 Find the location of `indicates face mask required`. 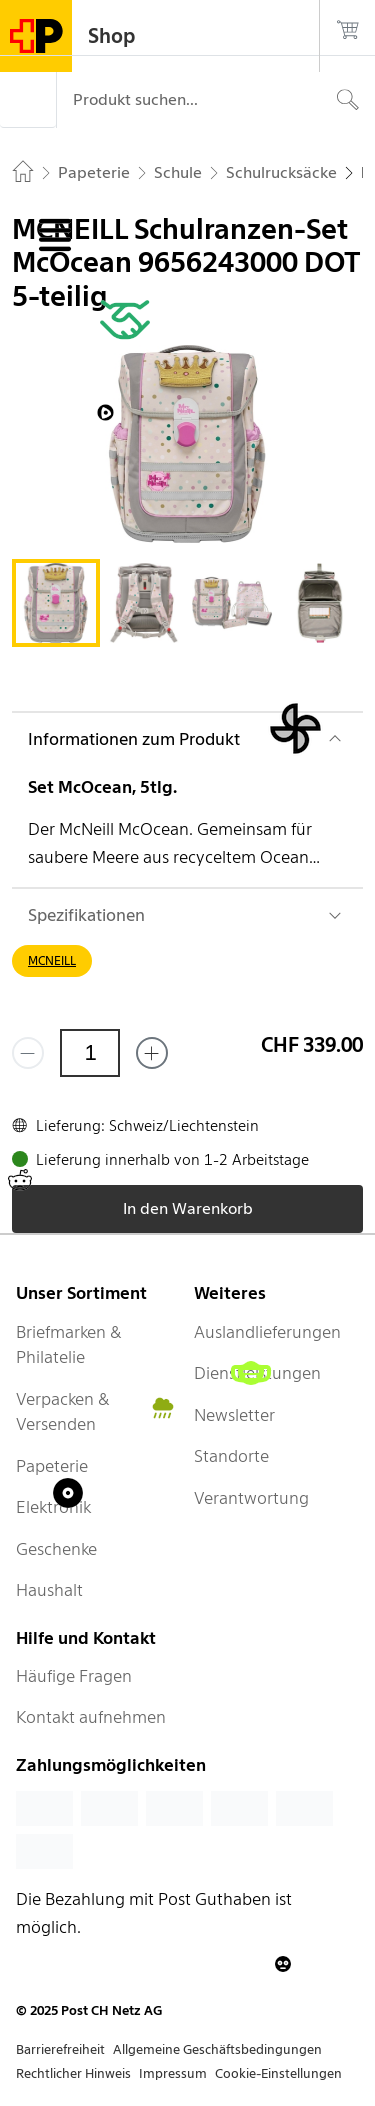

indicates face mask required is located at coordinates (251, 1373).